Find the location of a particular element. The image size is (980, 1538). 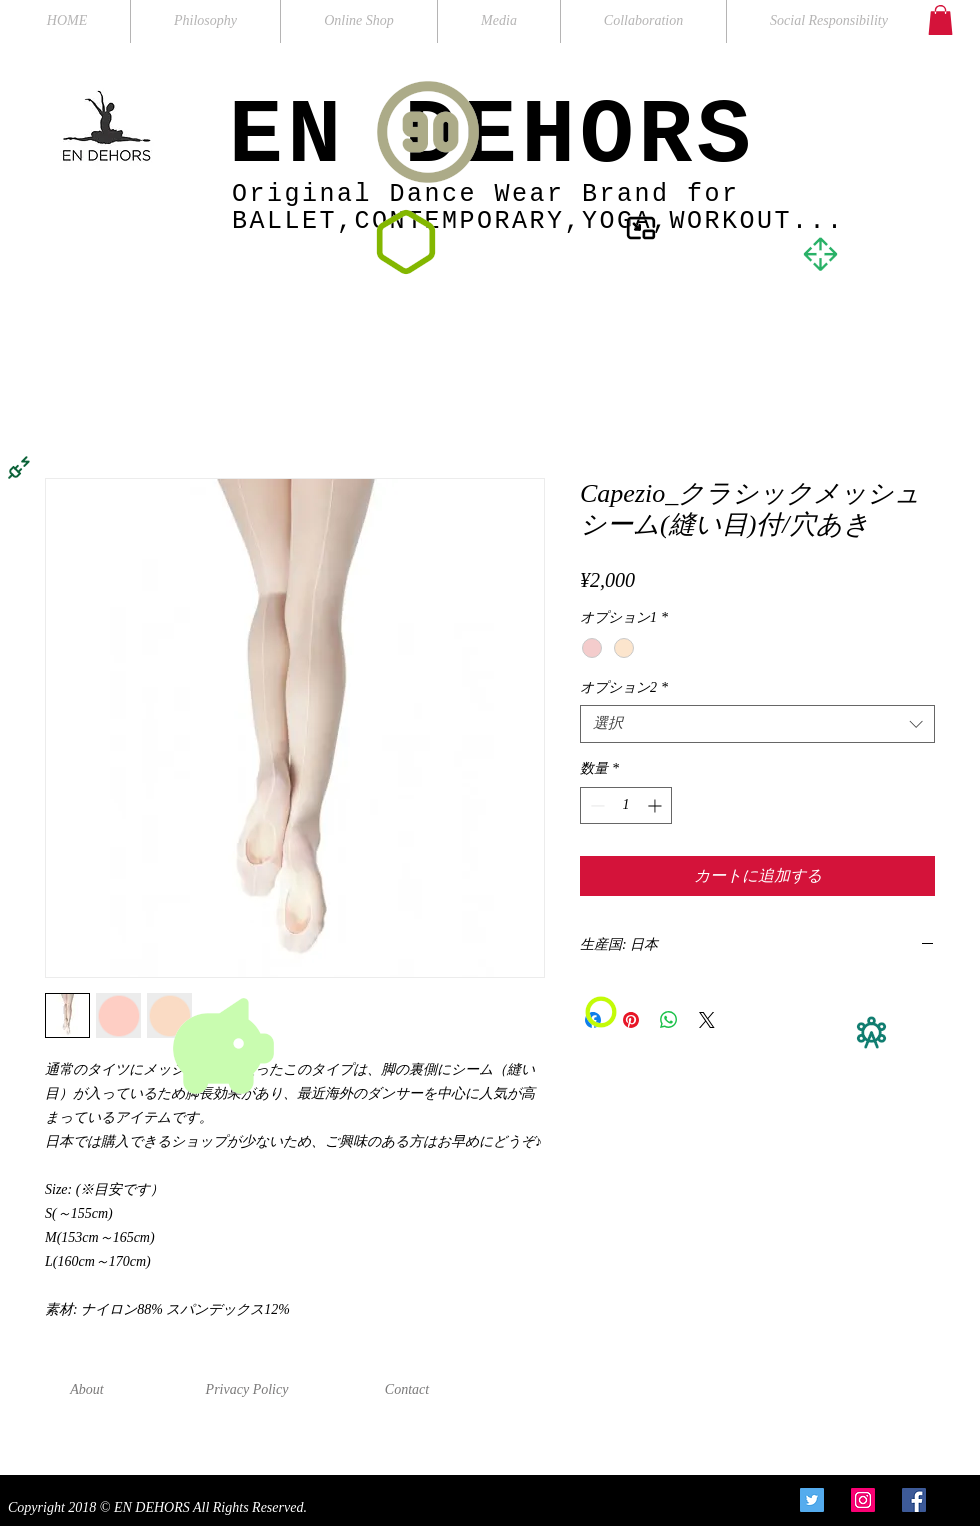

set timer or duration for 90 seconds is located at coordinates (428, 132).